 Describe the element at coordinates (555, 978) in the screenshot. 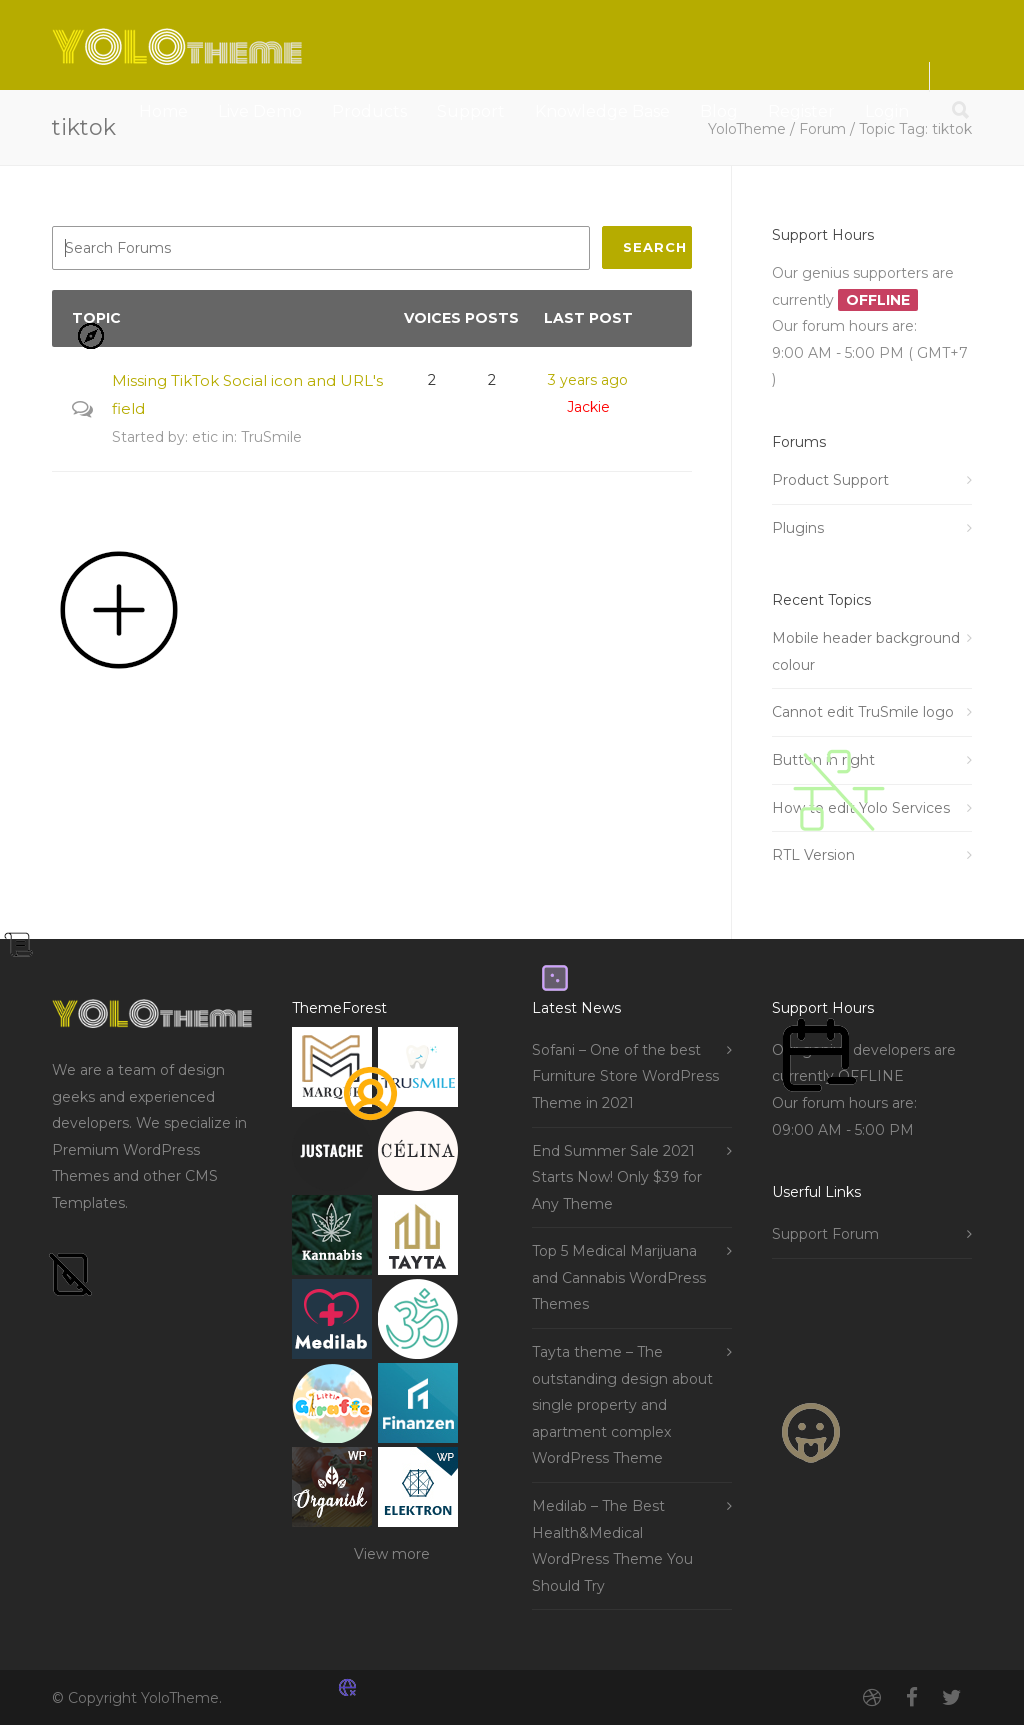

I see `roll the dice in a game` at that location.